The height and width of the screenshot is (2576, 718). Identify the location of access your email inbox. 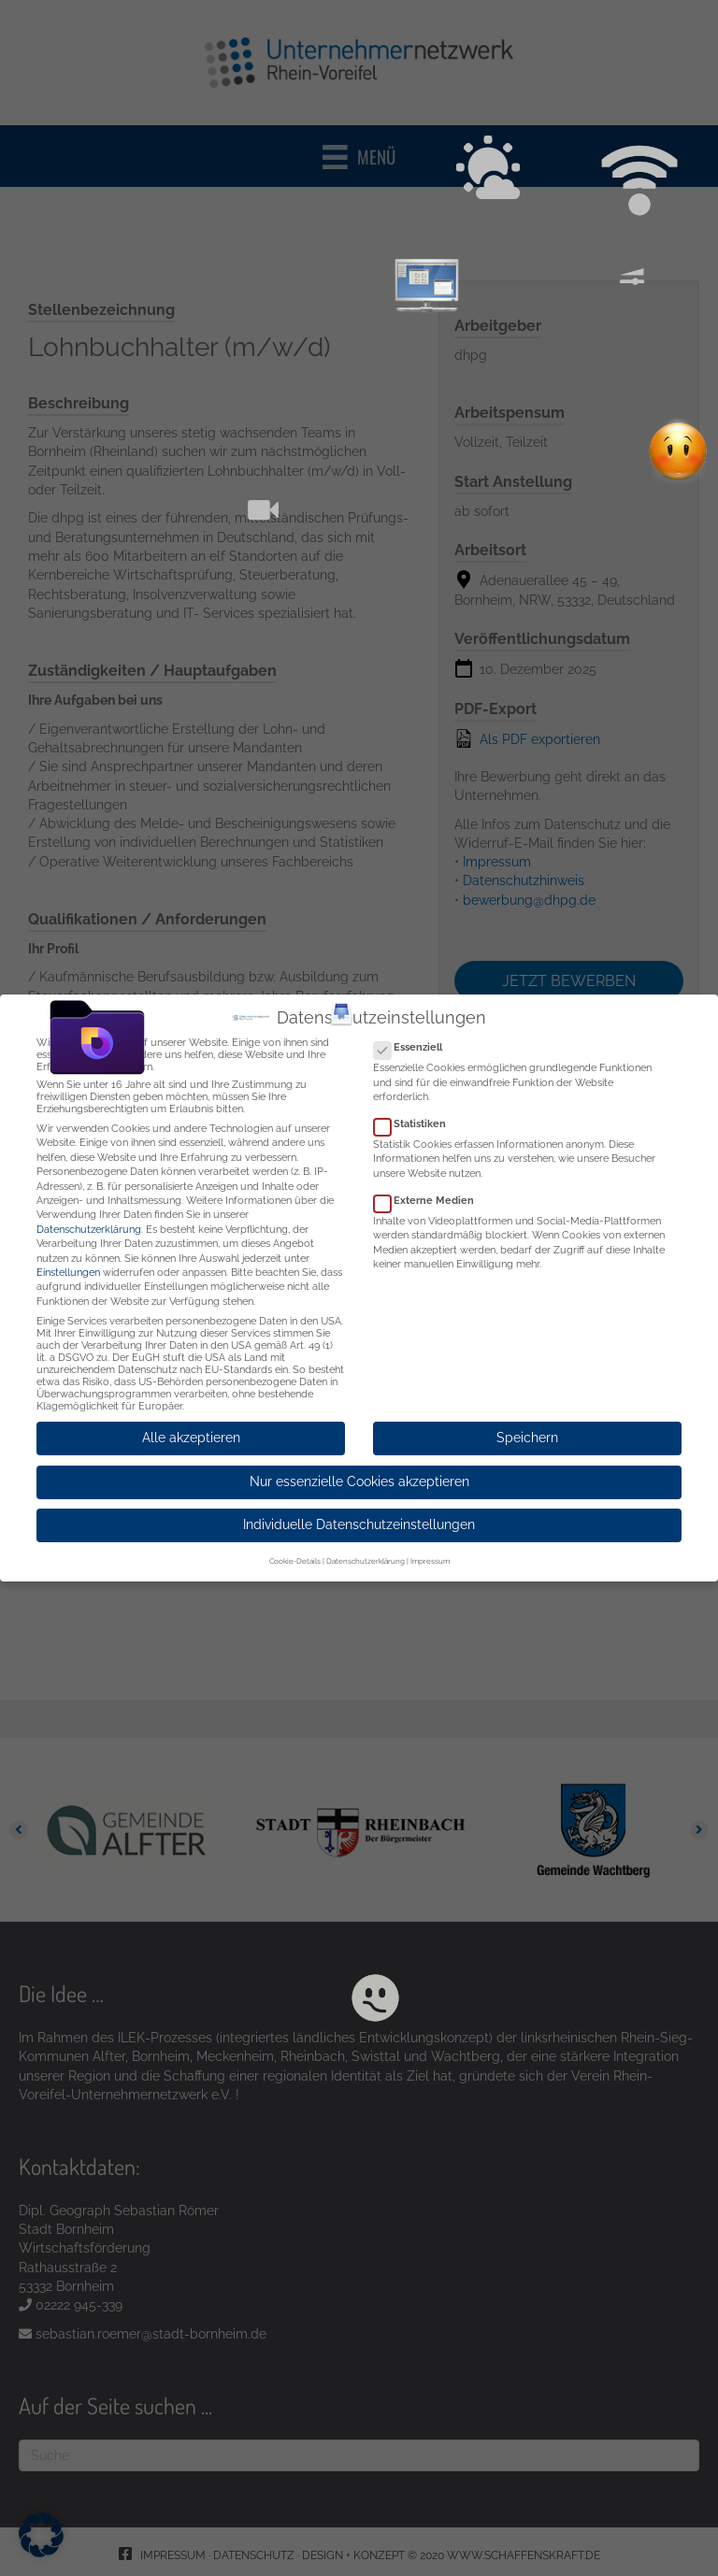
(341, 1014).